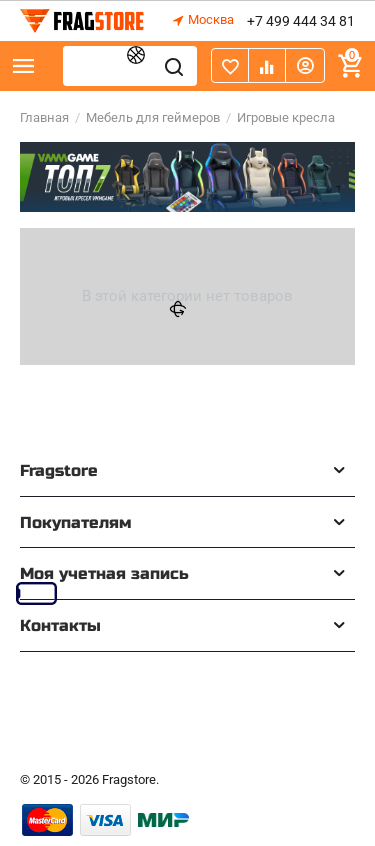  Describe the element at coordinates (178, 309) in the screenshot. I see `rotate object in 3D space` at that location.